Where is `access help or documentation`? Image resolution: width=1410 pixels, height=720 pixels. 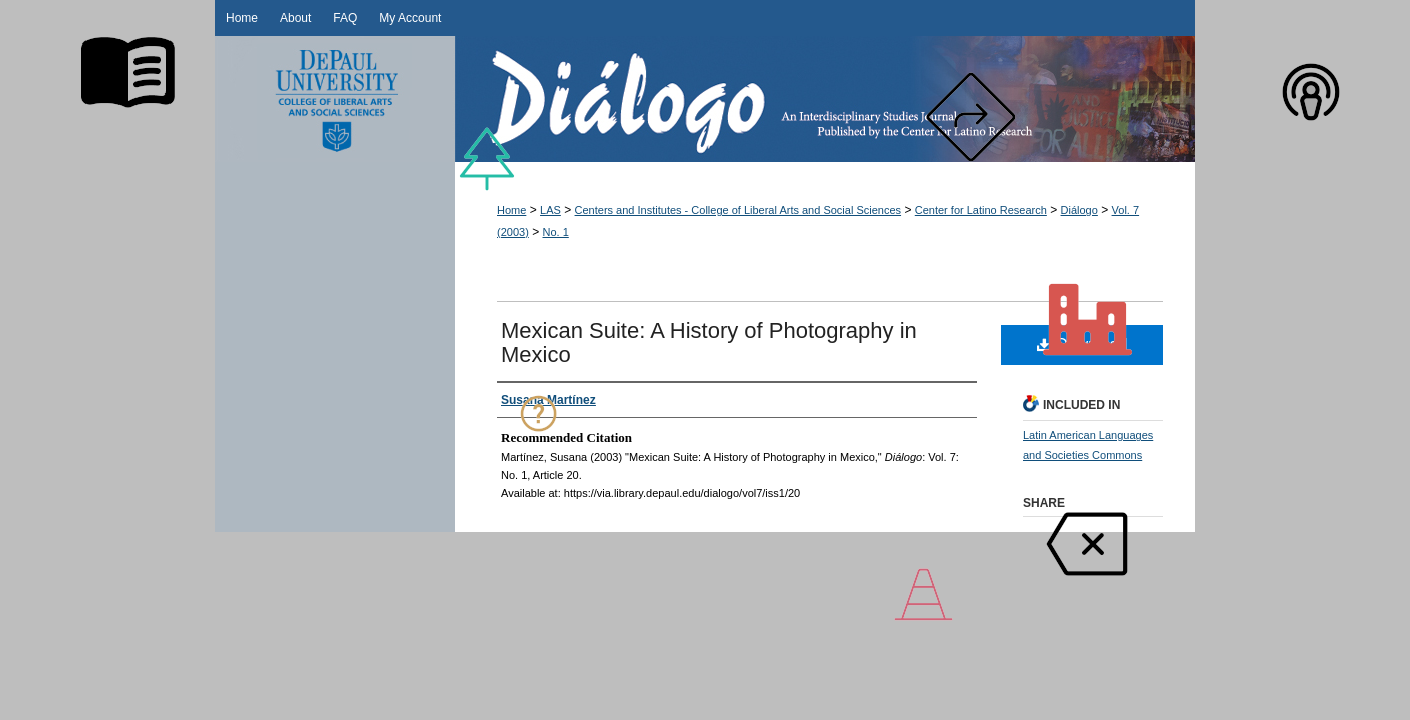
access help or documentation is located at coordinates (540, 415).